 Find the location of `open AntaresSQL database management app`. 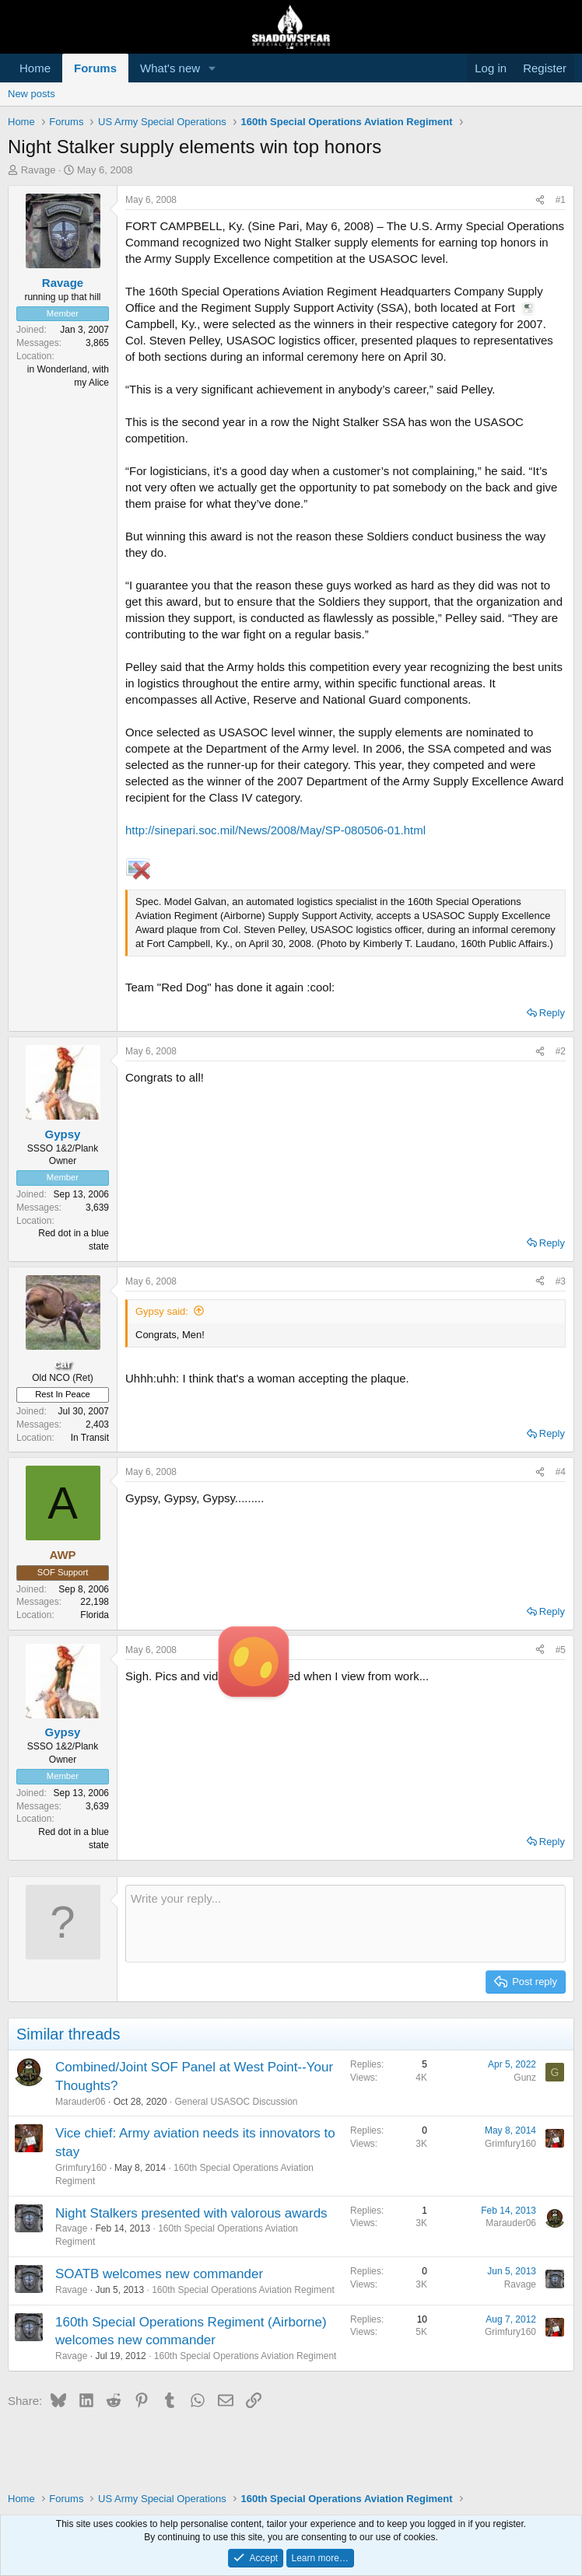

open AntaresSQL database management app is located at coordinates (254, 1662).